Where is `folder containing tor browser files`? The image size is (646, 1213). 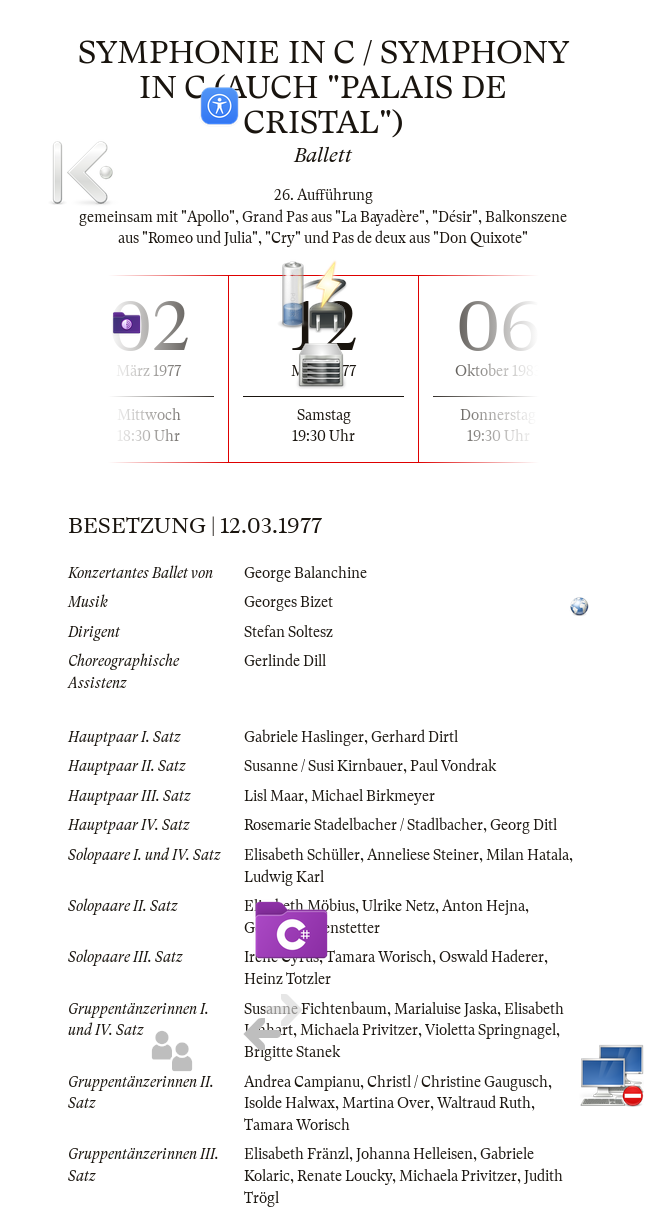 folder containing tor browser files is located at coordinates (126, 323).